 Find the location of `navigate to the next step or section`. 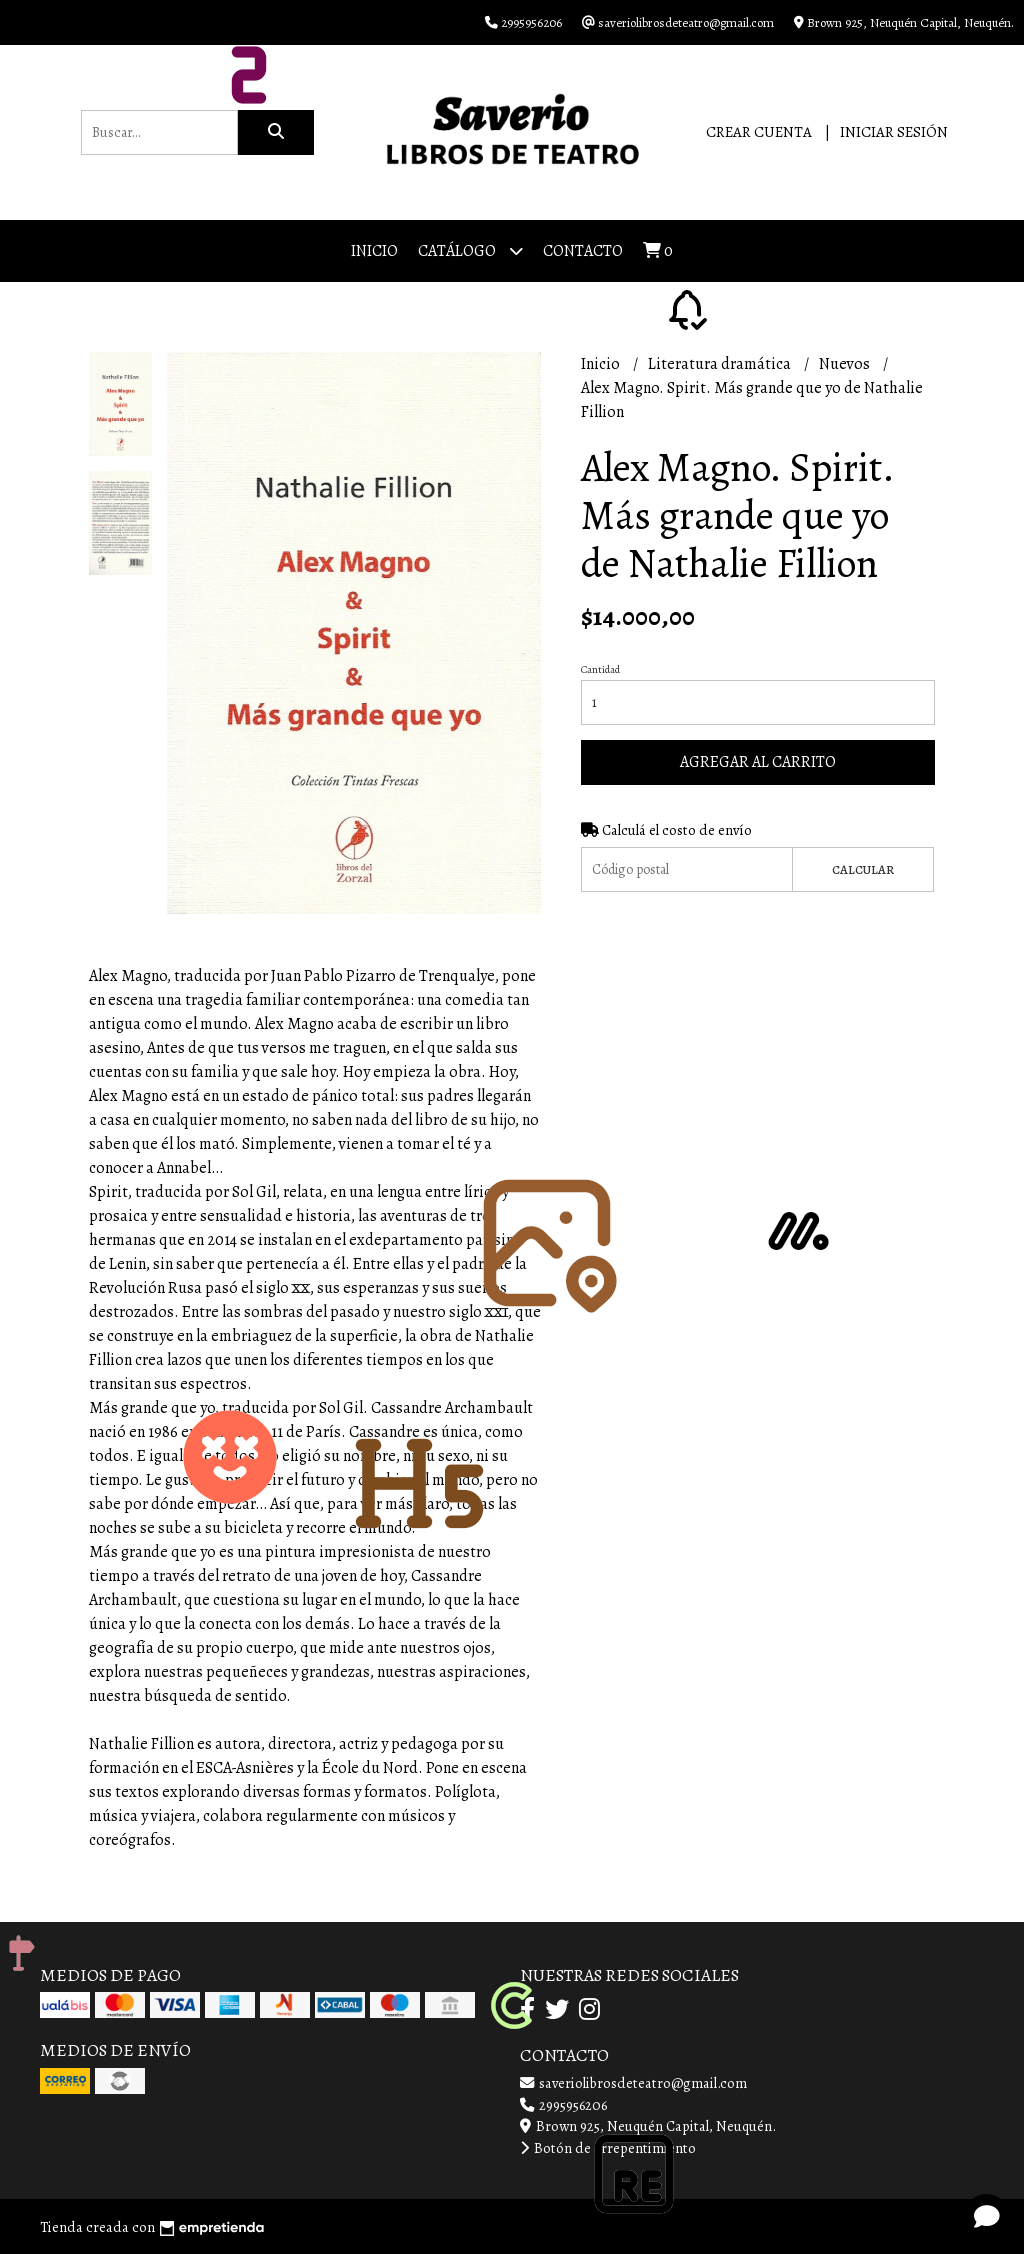

navigate to the next step or section is located at coordinates (22, 1953).